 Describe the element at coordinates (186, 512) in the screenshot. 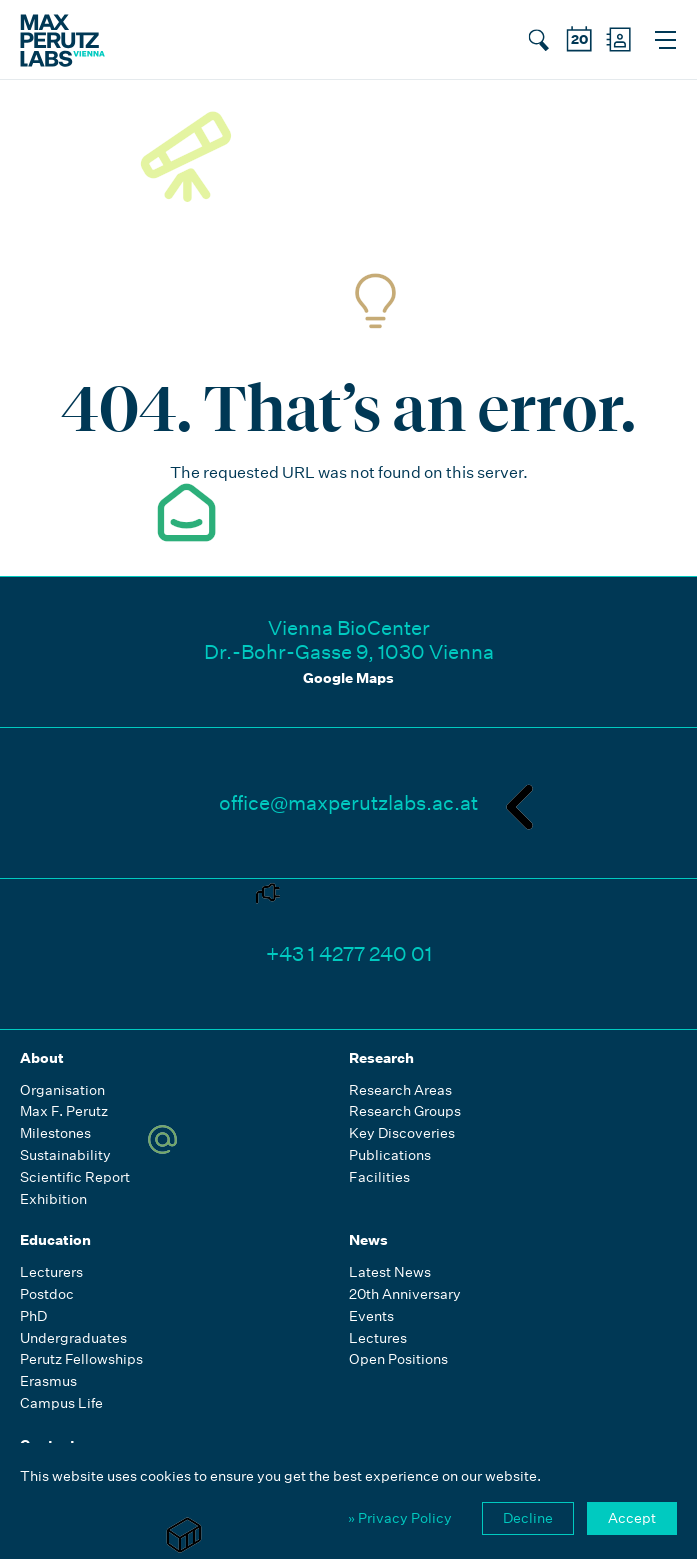

I see `access smart home controls` at that location.